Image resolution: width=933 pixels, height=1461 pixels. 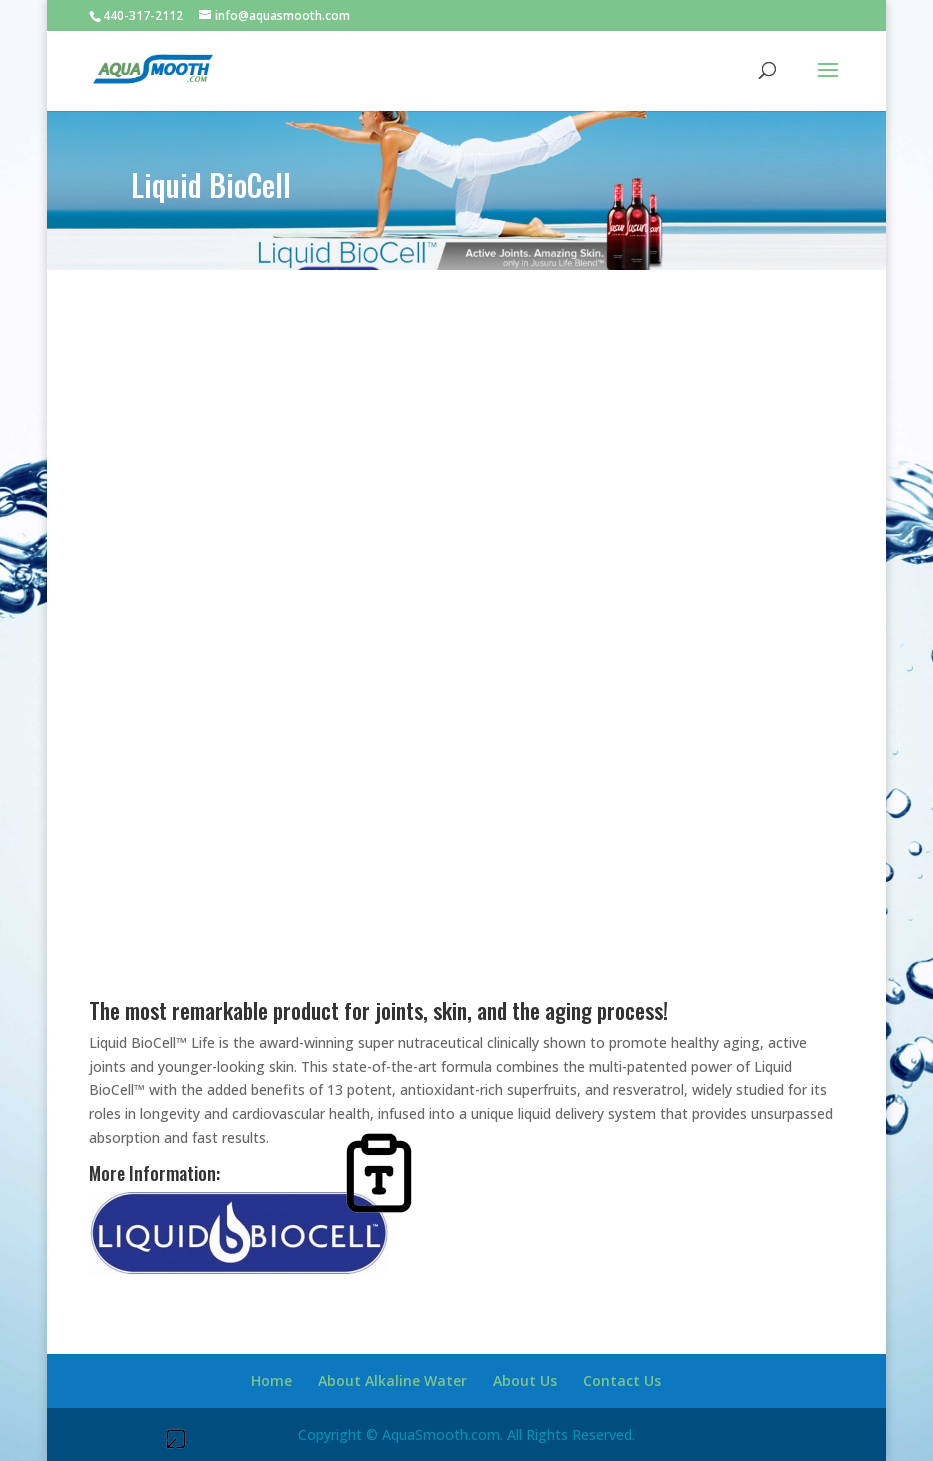 I want to click on move content outside the current container, so click(x=176, y=1439).